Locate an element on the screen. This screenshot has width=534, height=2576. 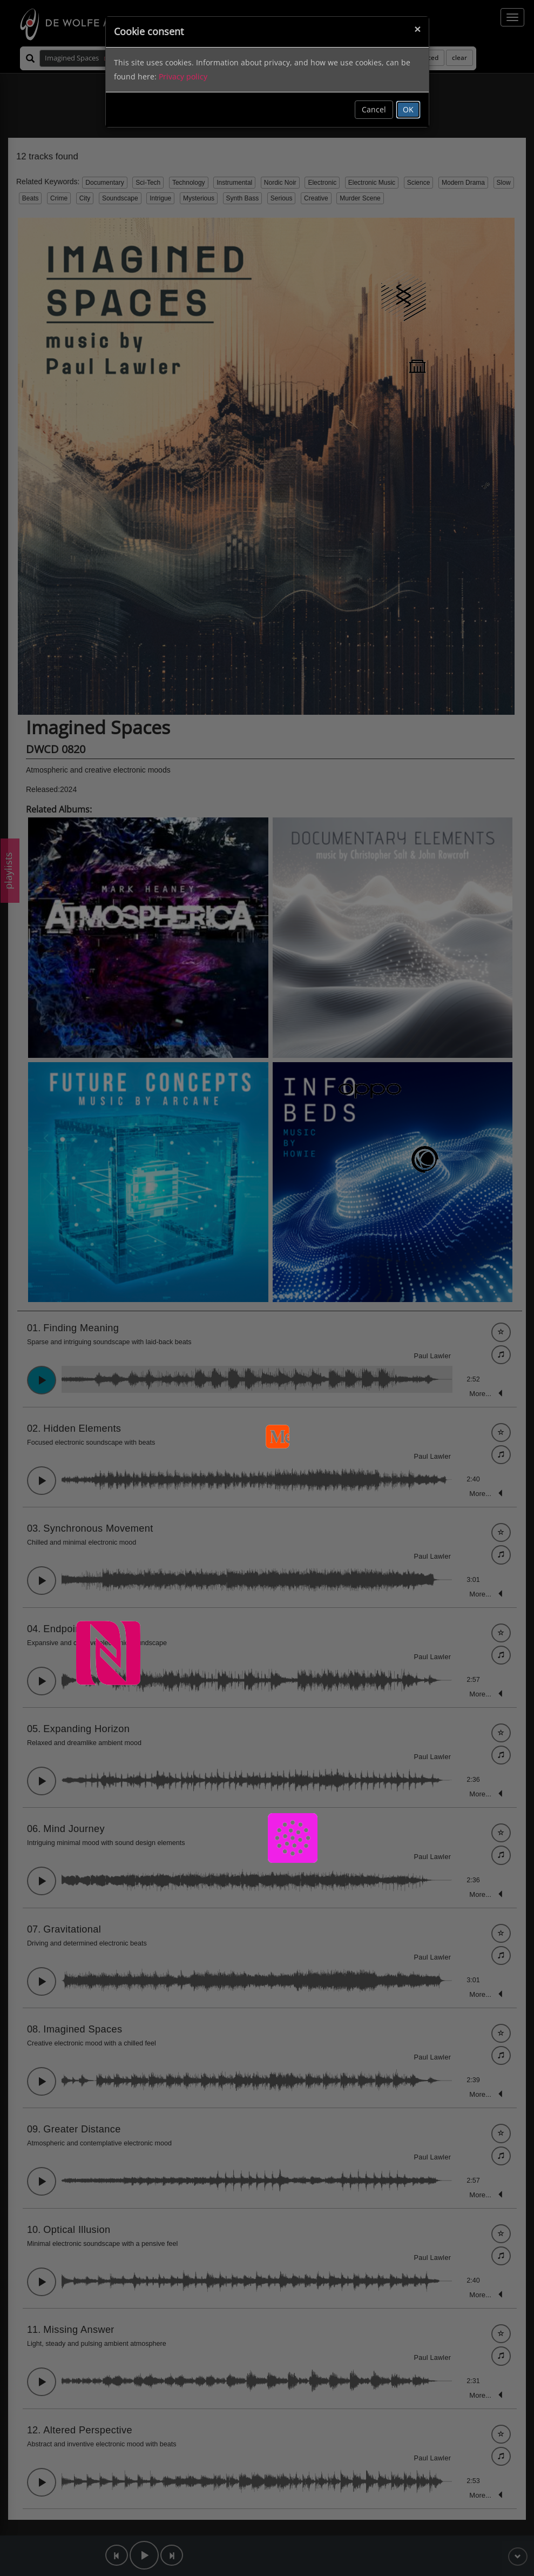
access government services is located at coordinates (417, 366).